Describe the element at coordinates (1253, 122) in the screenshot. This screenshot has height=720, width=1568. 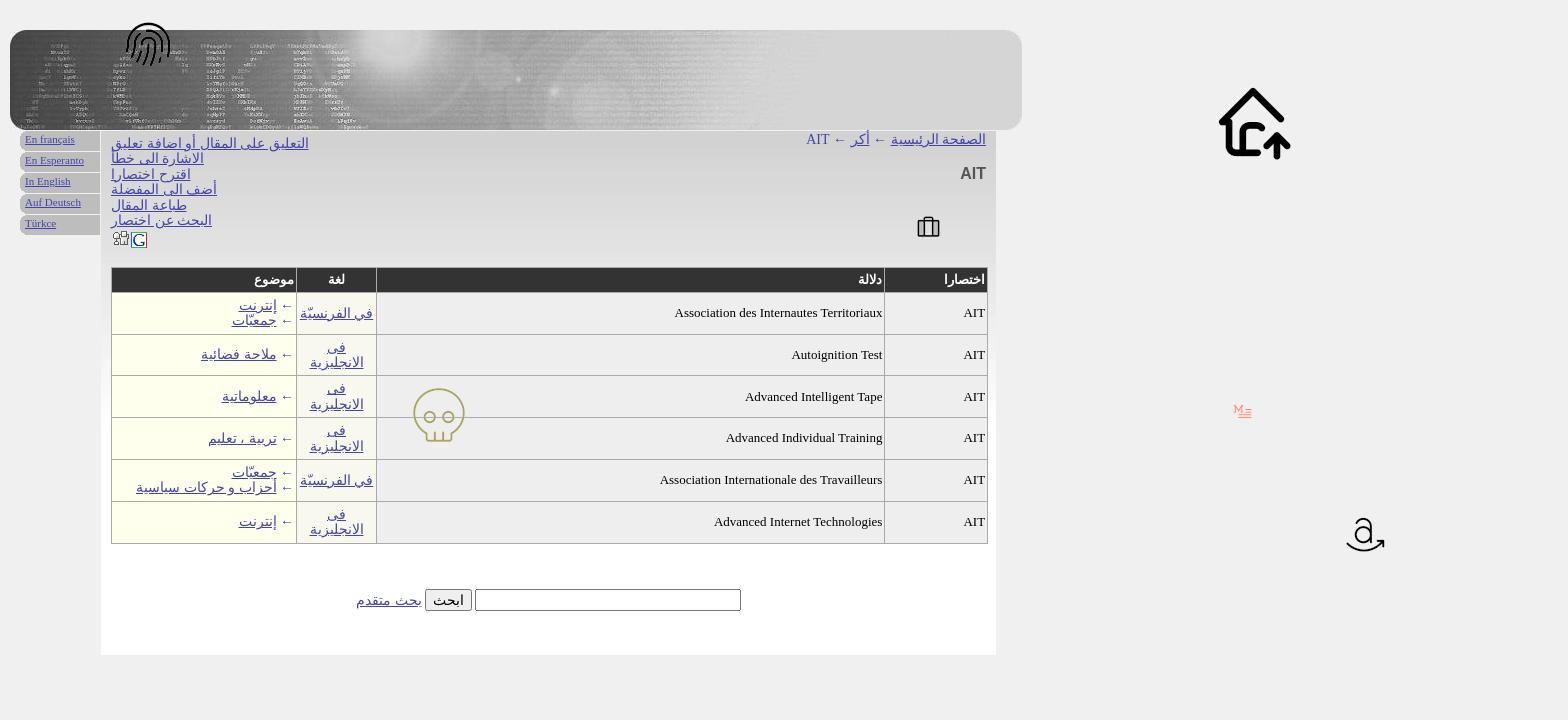
I see `navigate up to home directory` at that location.